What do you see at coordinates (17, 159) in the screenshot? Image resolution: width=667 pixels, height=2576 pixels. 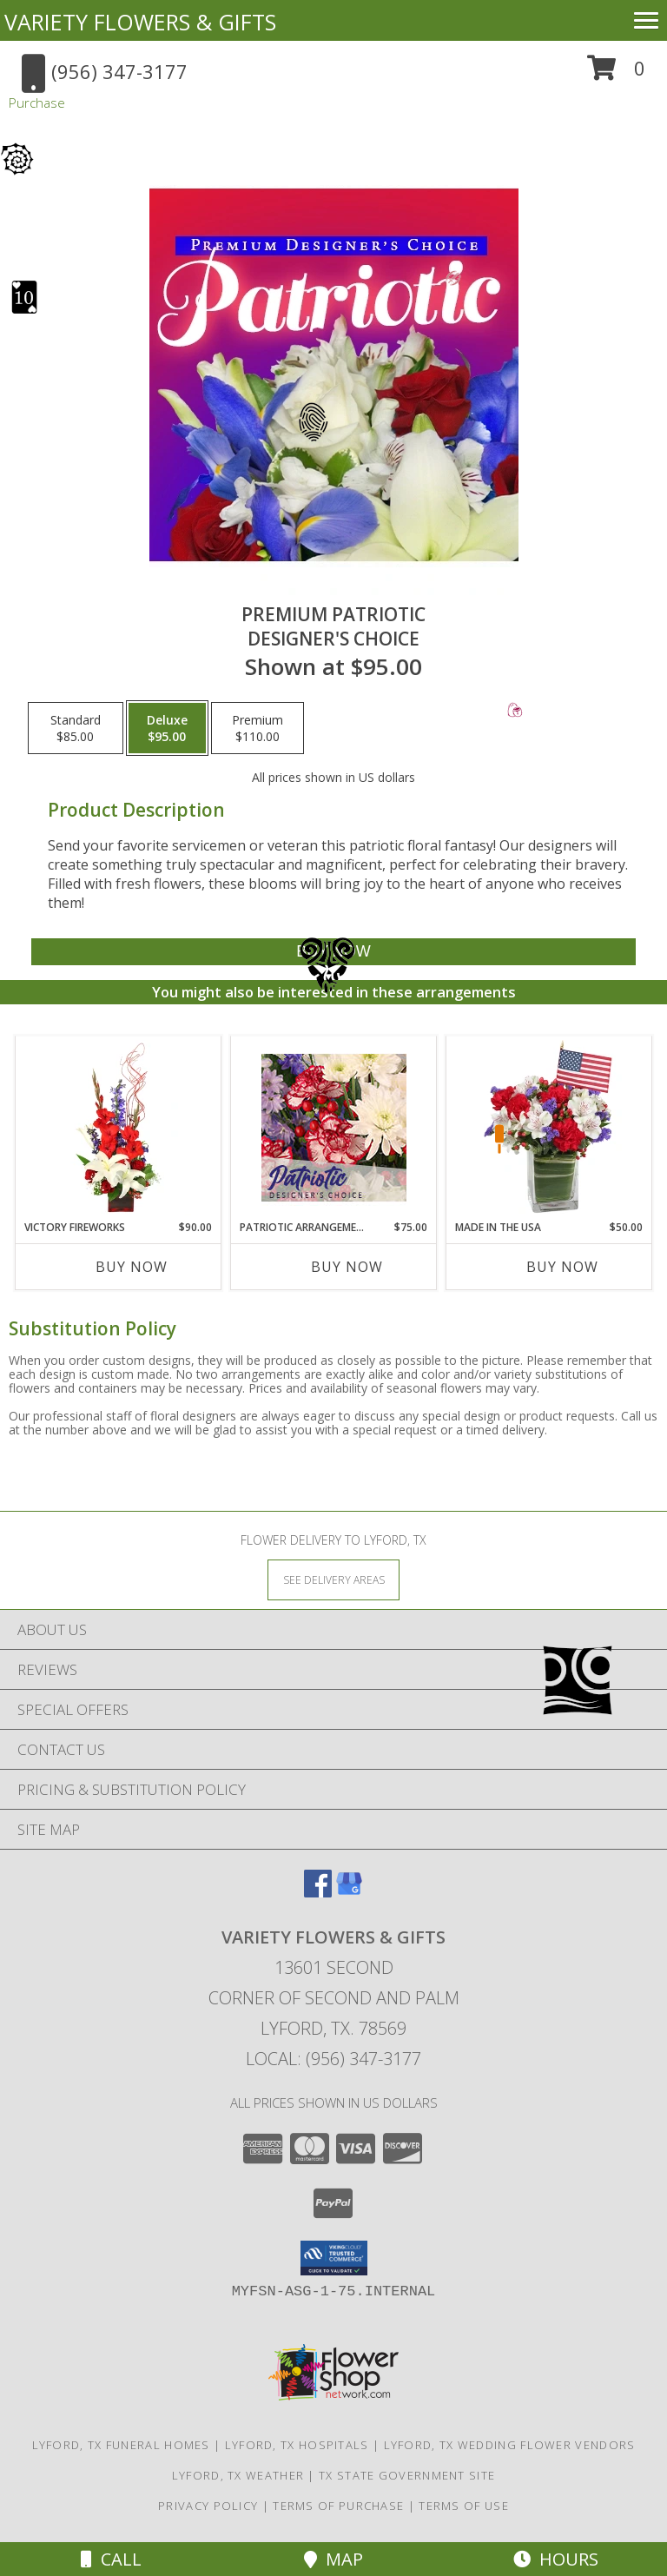 I see `represents a trap or hazard in gameplay` at bounding box center [17, 159].